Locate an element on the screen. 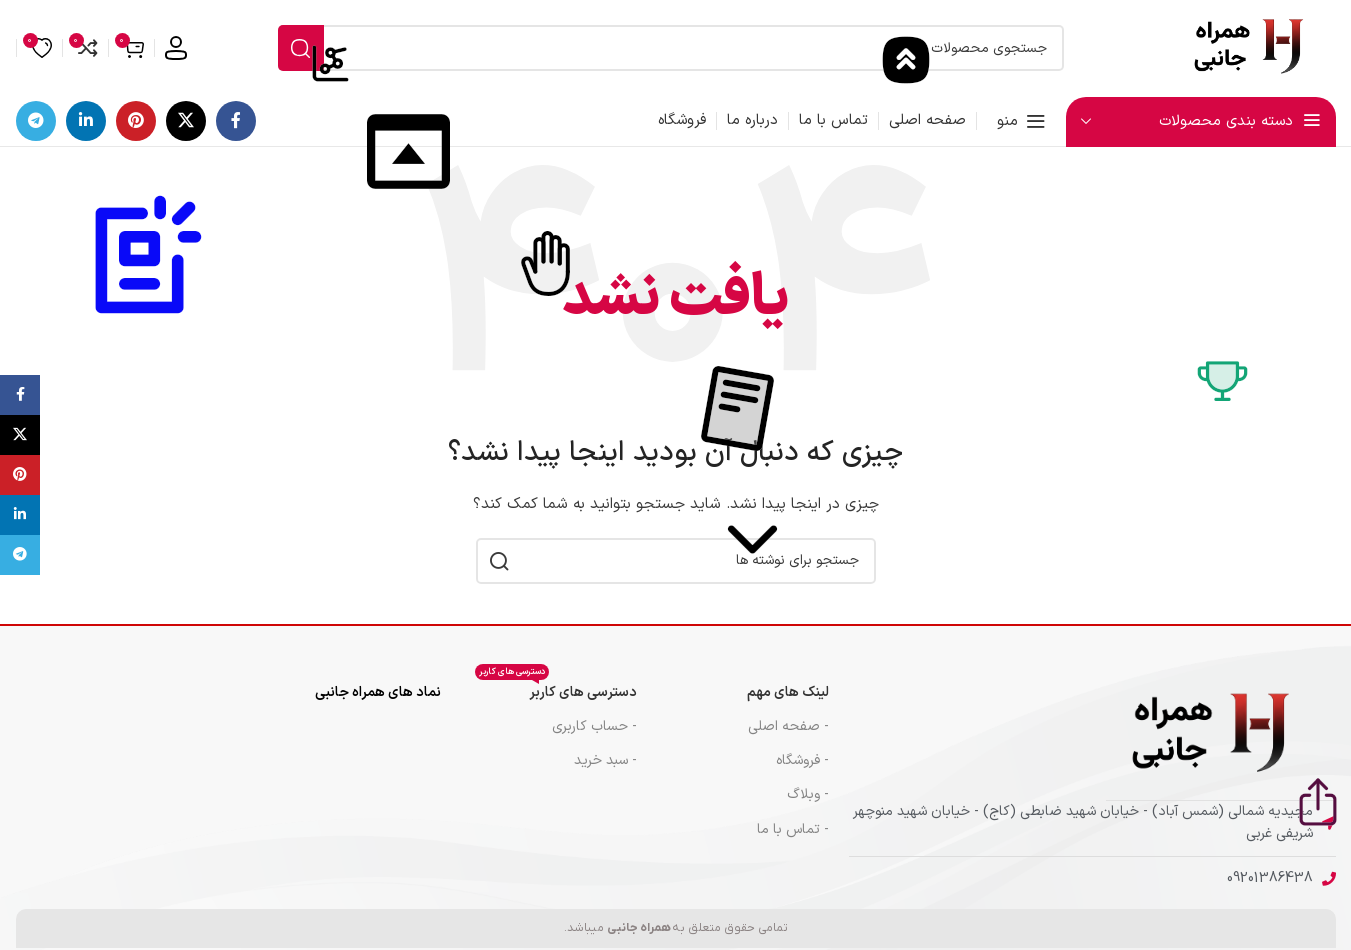  view your resume or CV is located at coordinates (737, 408).